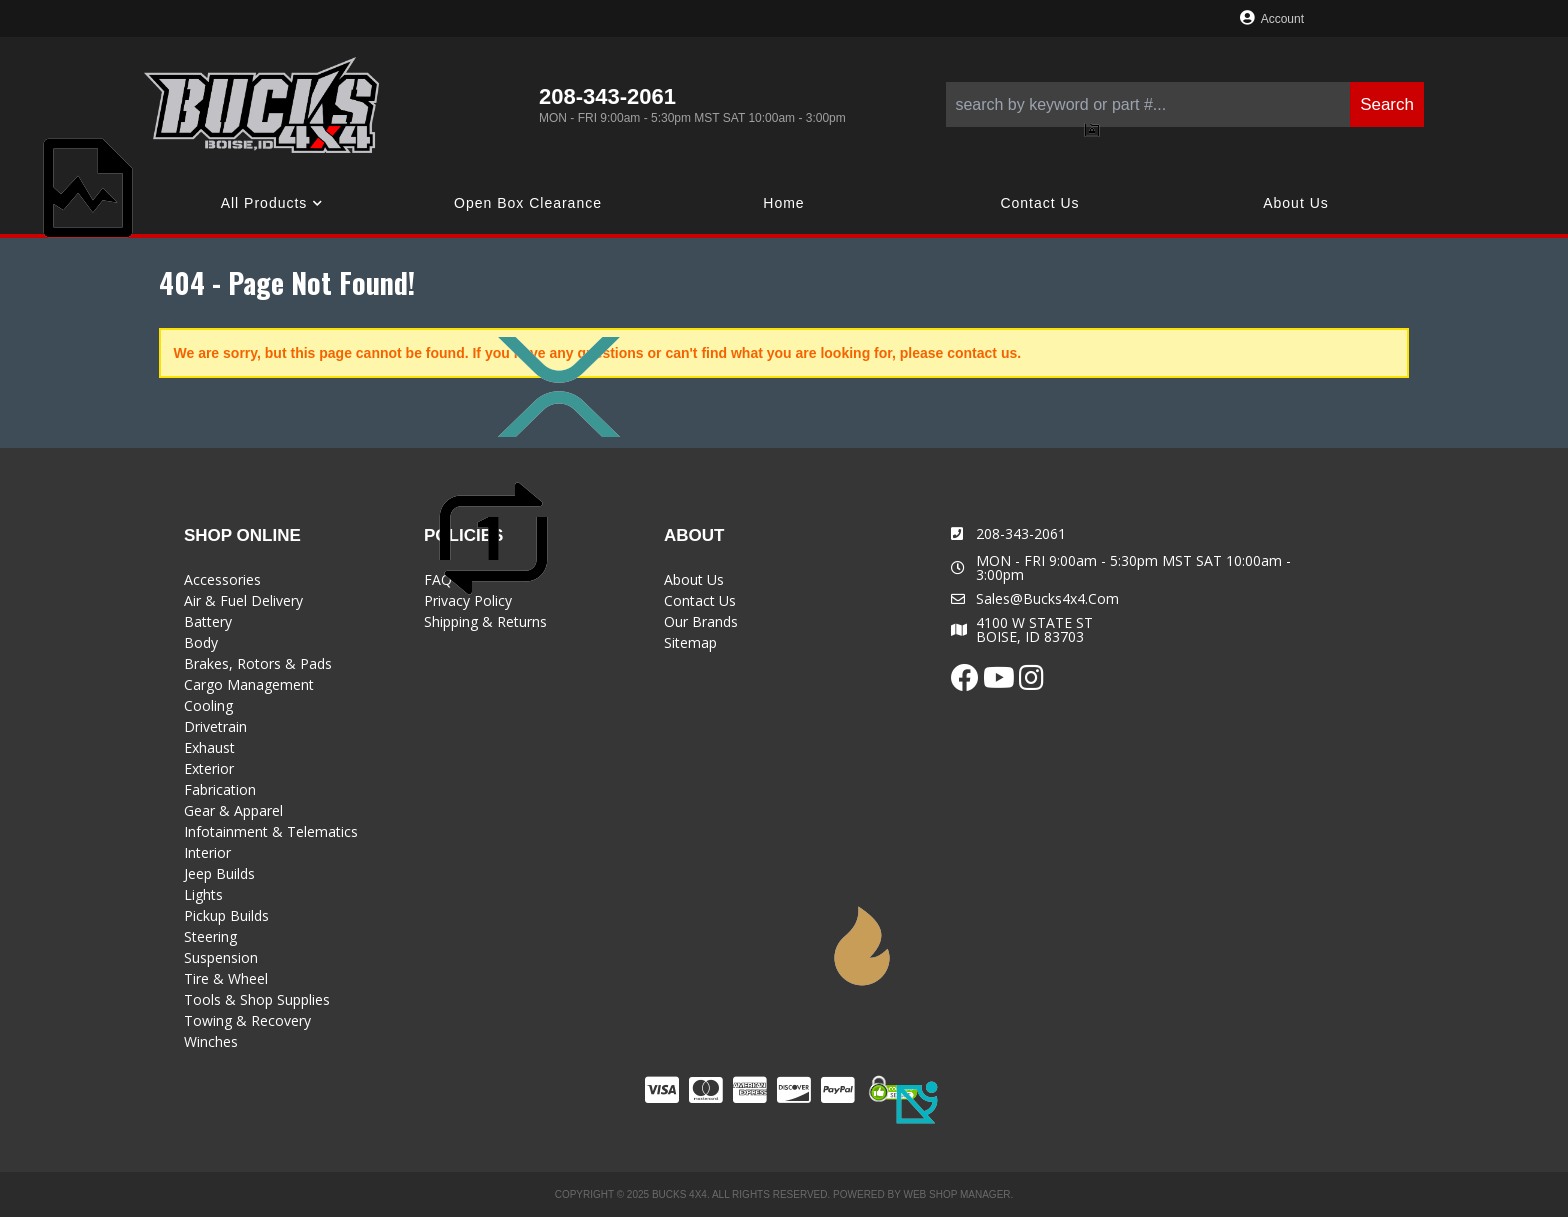  Describe the element at coordinates (1092, 130) in the screenshot. I see `access a password-protected folder` at that location.